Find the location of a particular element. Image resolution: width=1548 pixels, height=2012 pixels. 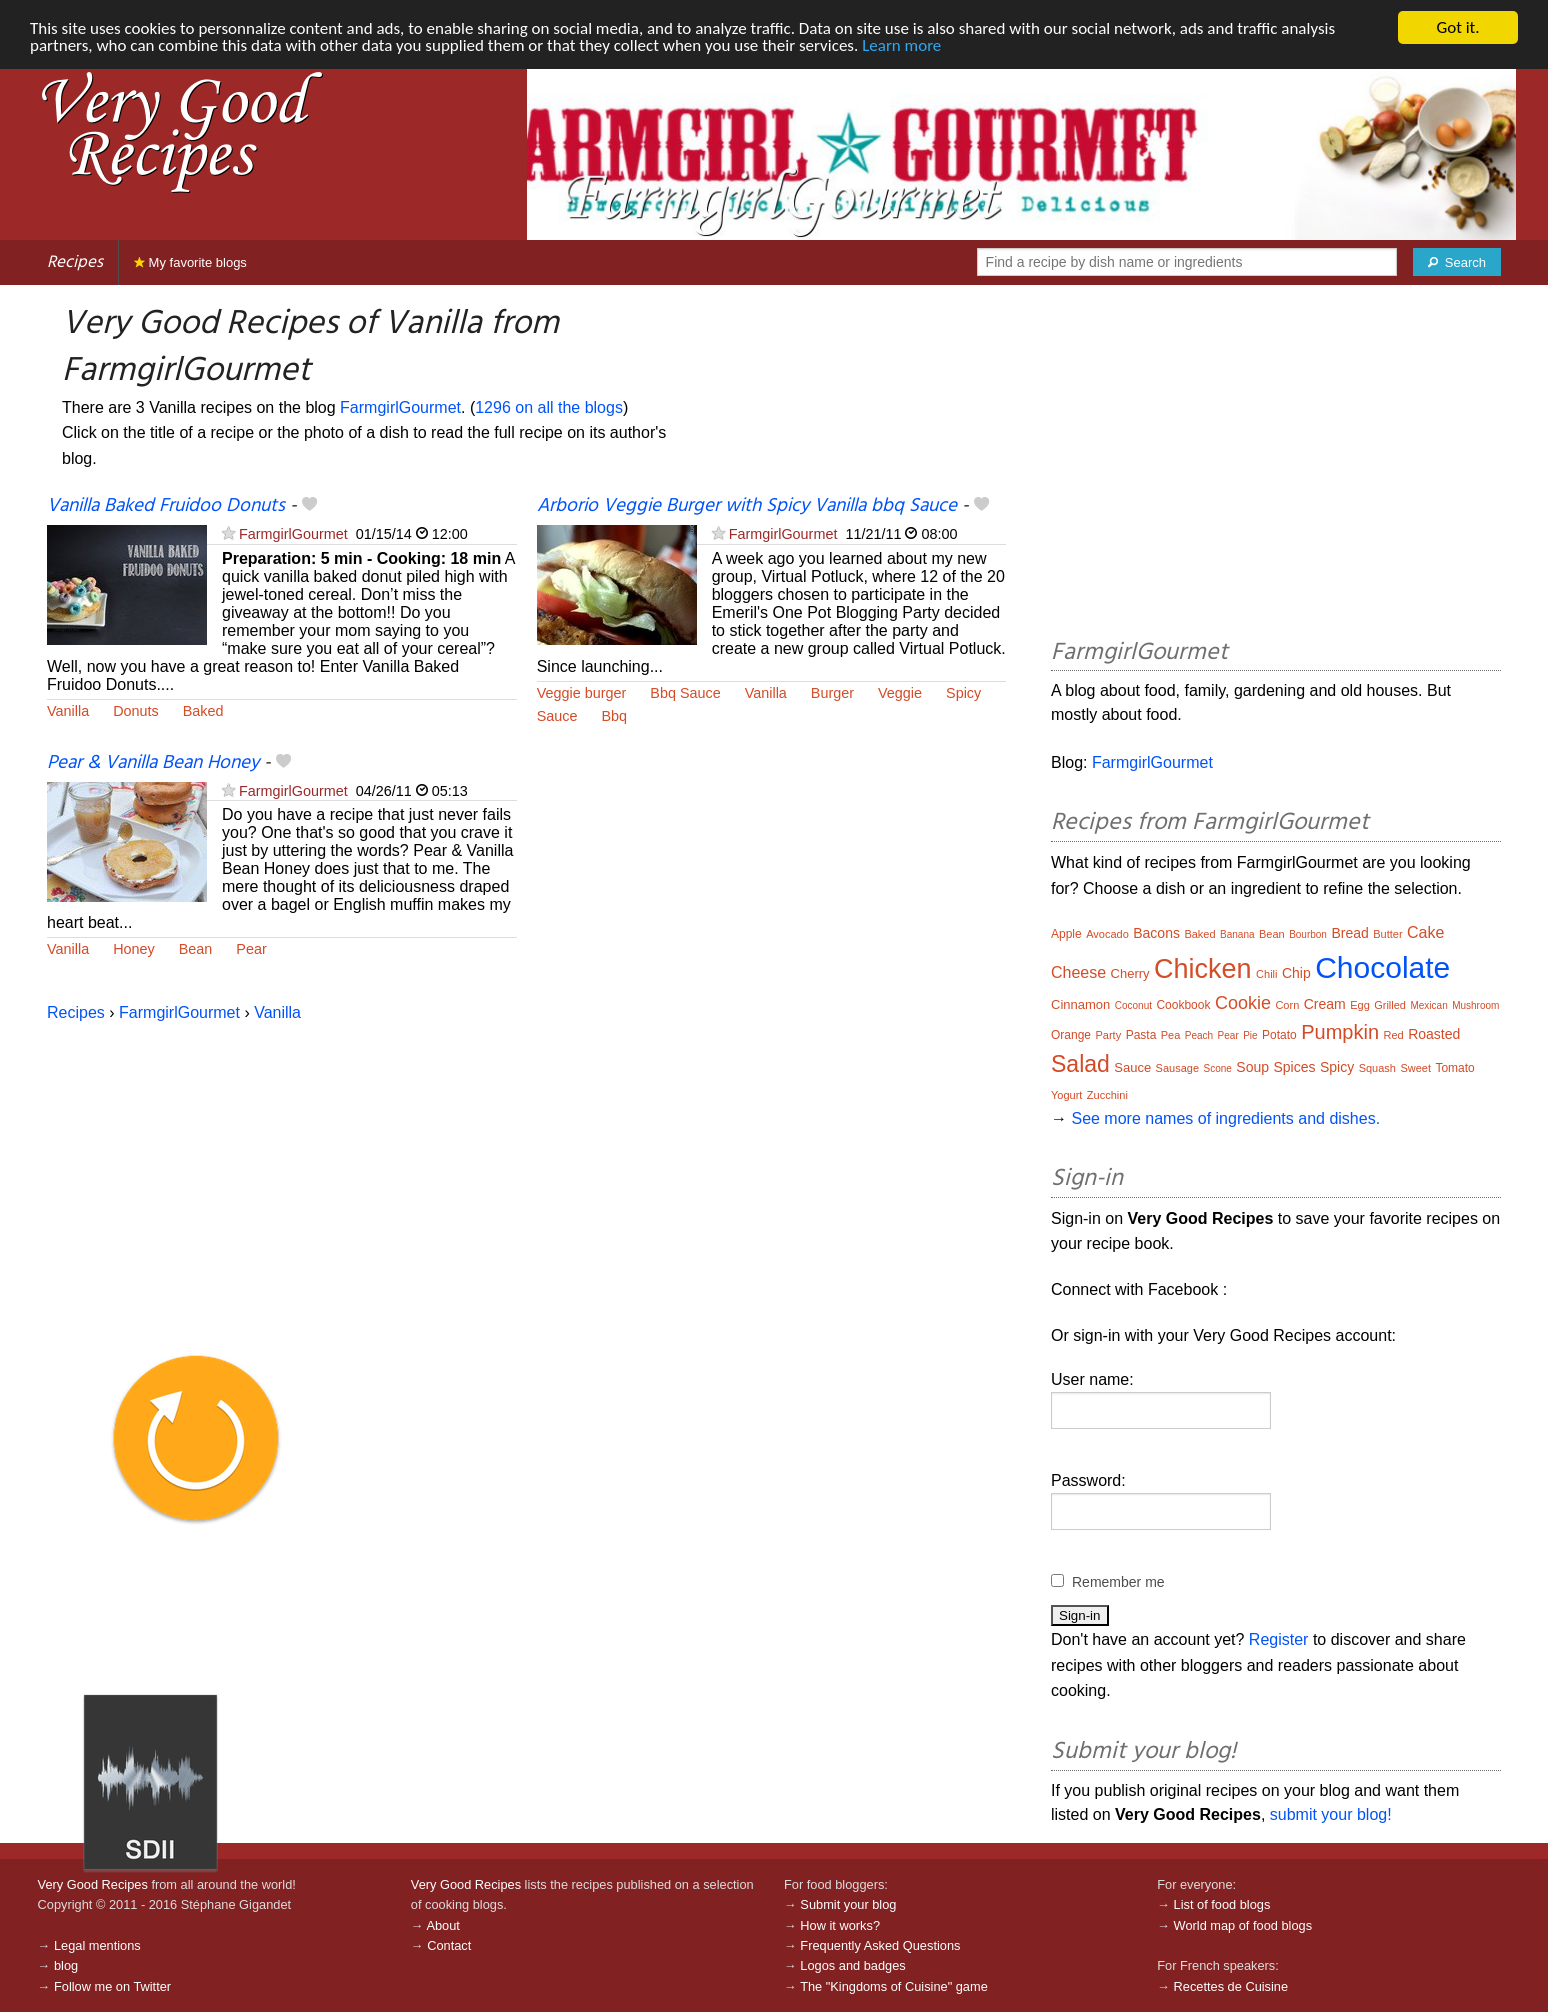

an SDII audio file in GarageBand or Logic Pro is located at coordinates (150, 1786).